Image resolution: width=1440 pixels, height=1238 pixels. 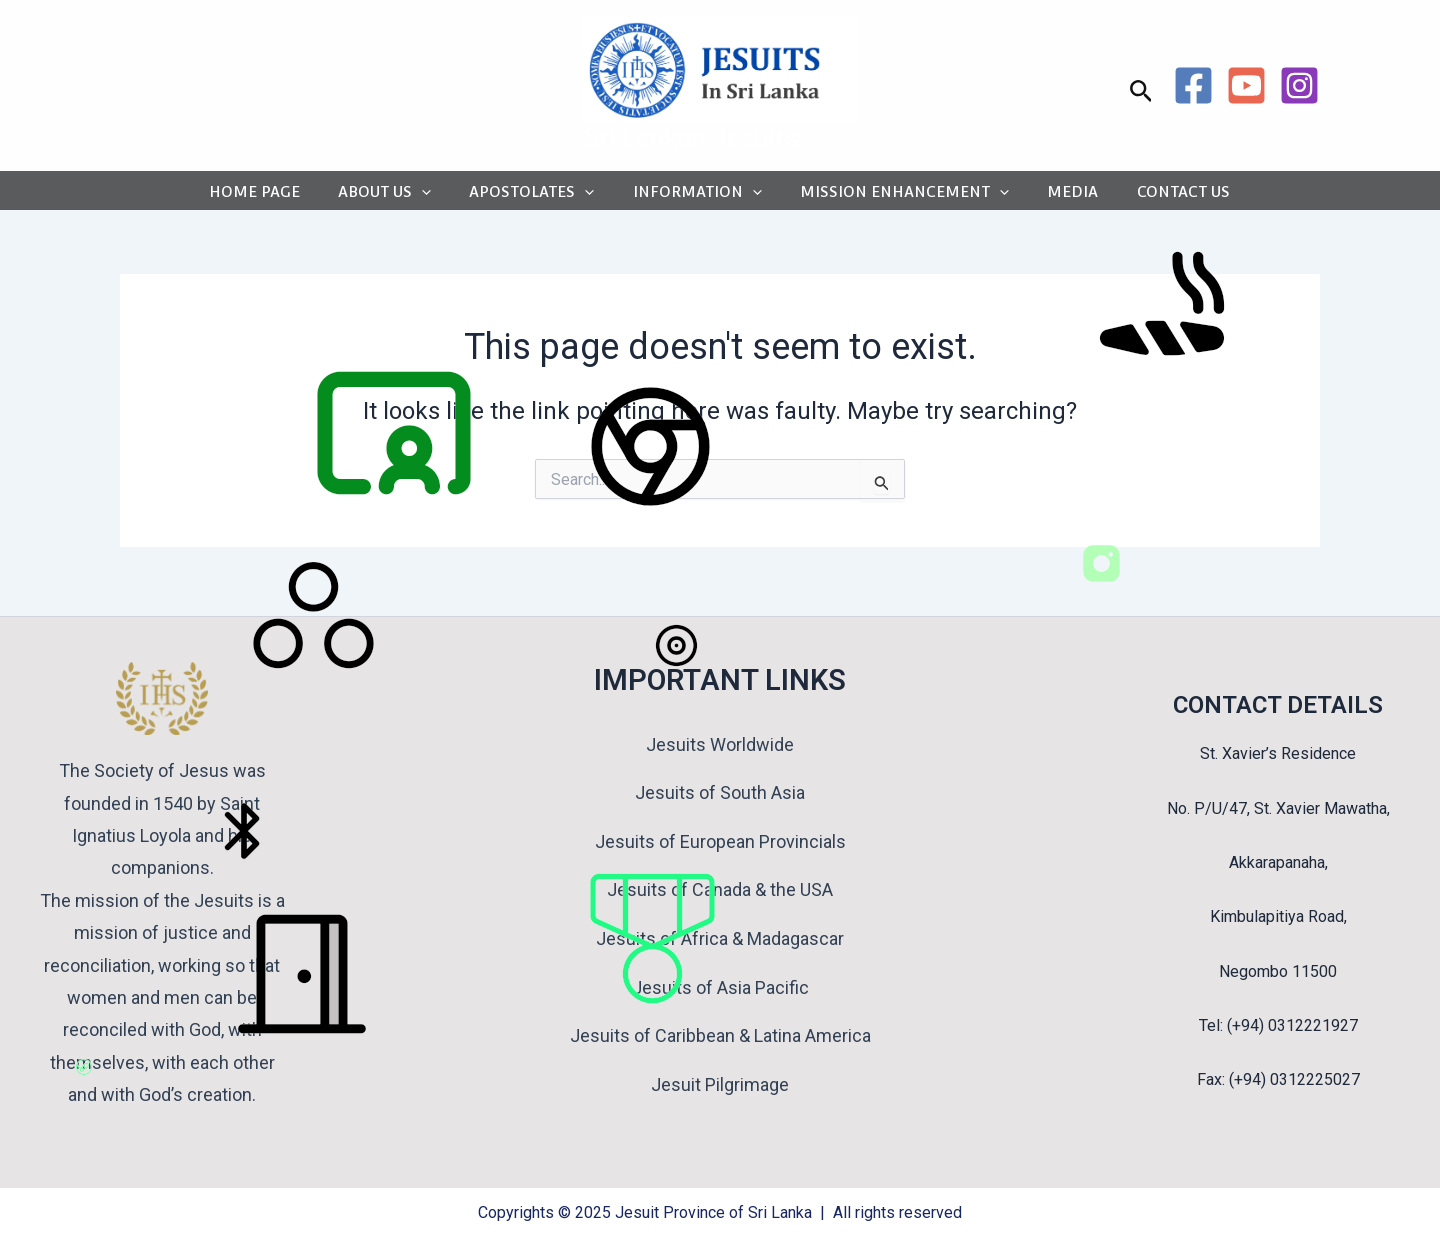 What do you see at coordinates (84, 1067) in the screenshot?
I see `open Steam gaming platform` at bounding box center [84, 1067].